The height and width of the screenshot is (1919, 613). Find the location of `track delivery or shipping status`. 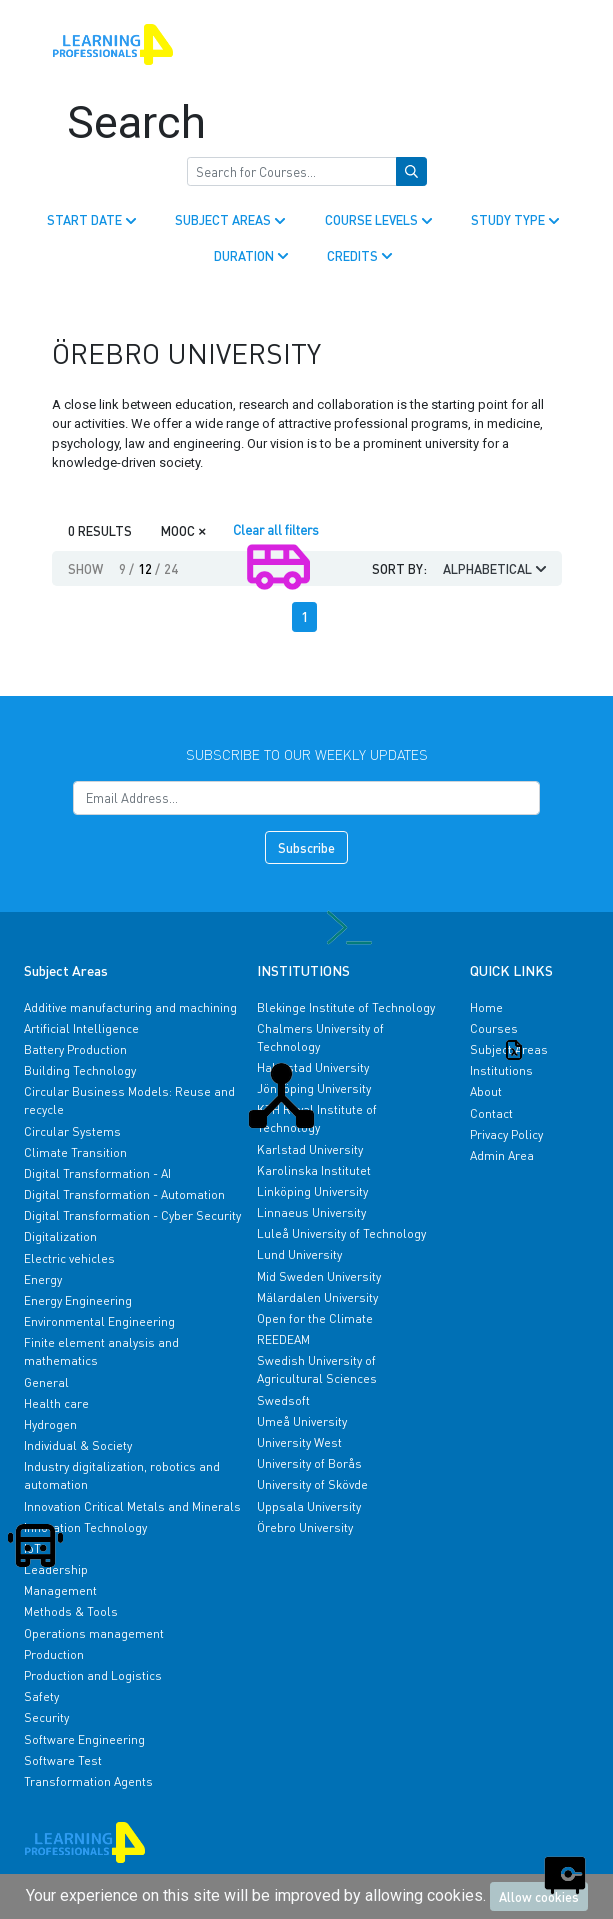

track delivery or shipping status is located at coordinates (277, 566).